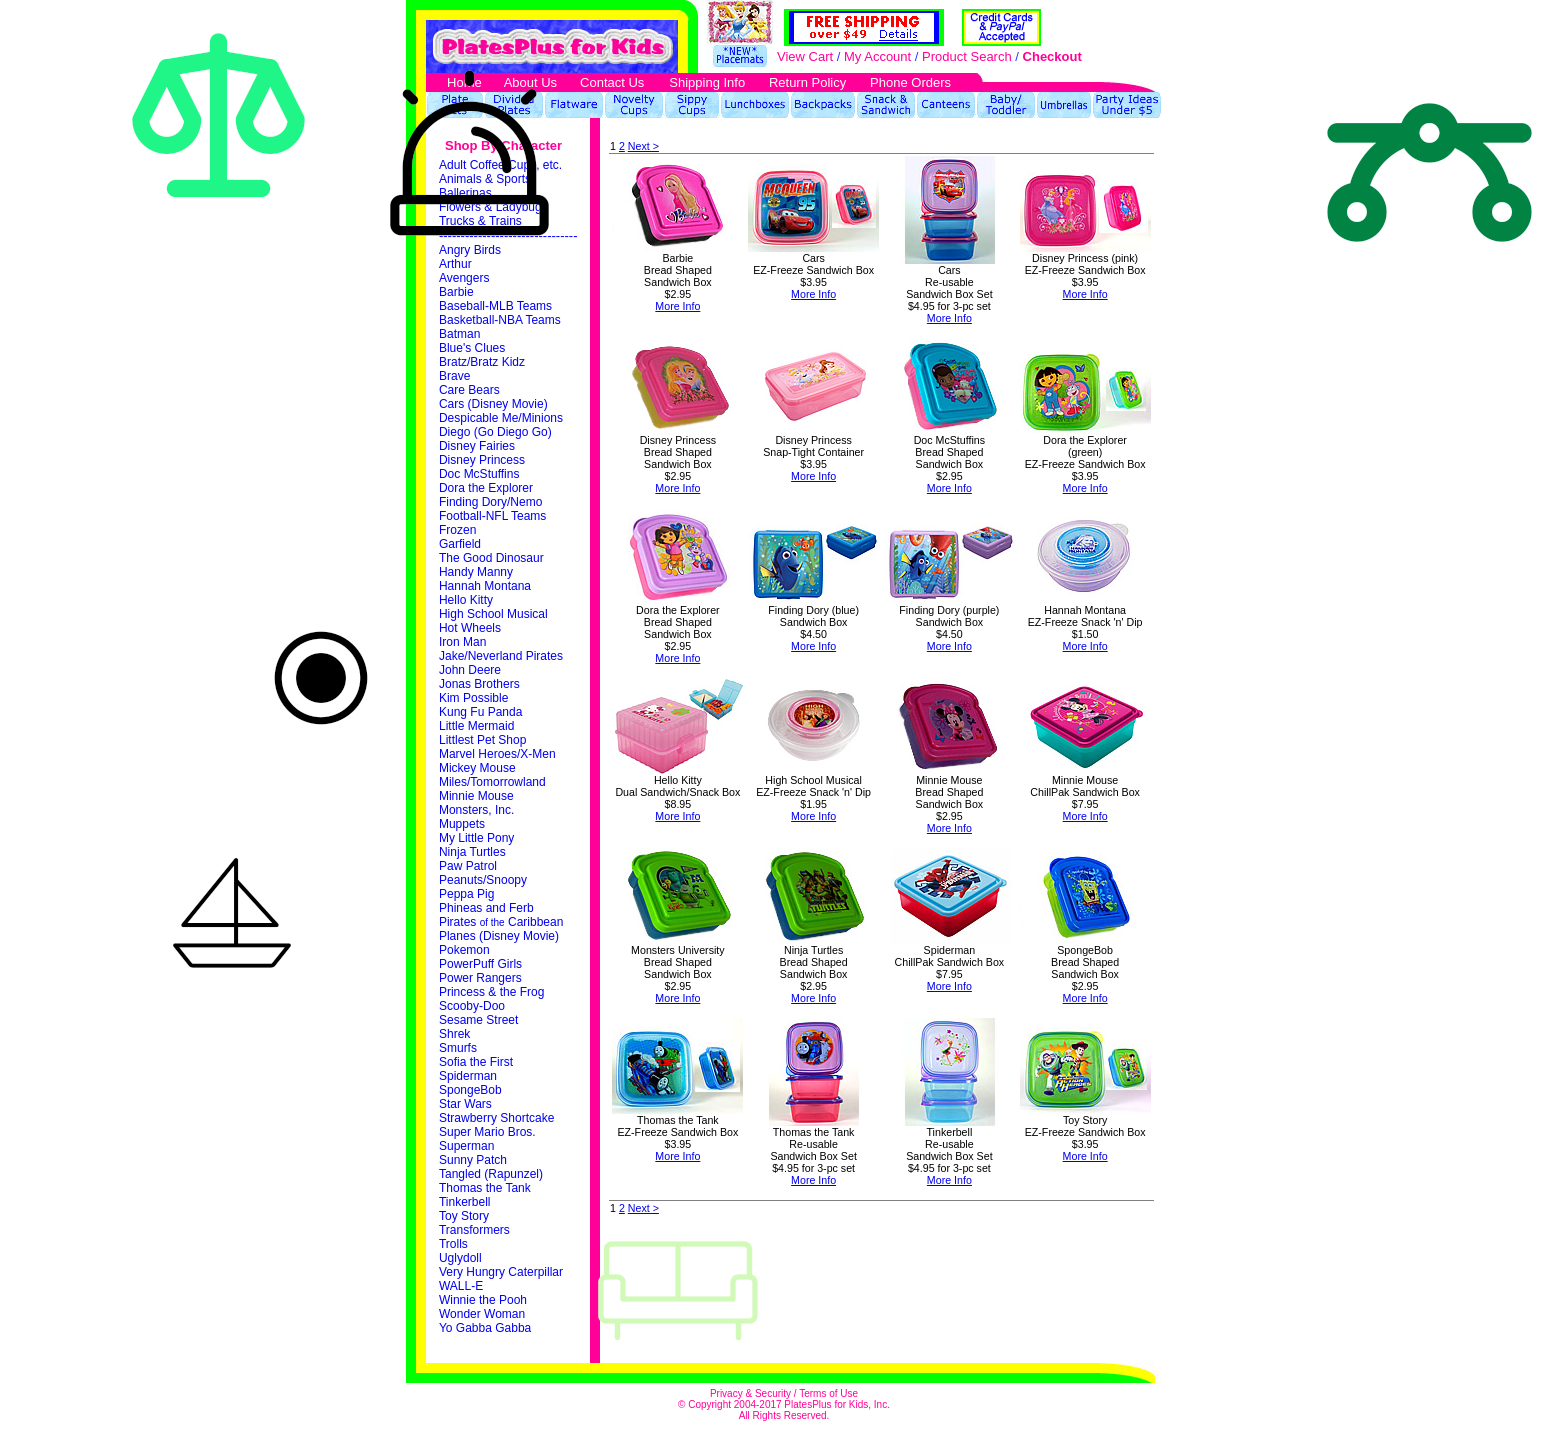  I want to click on emergency alert or warning notification, so click(469, 168).